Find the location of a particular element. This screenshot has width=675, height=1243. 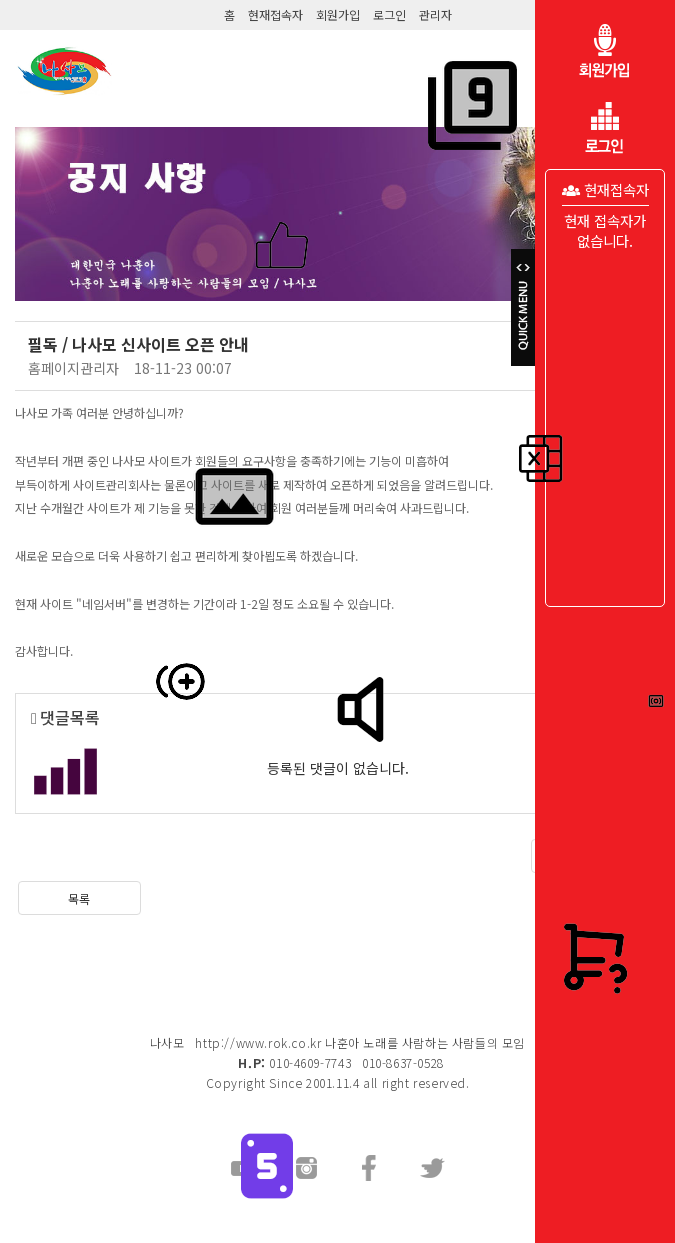

open Microsoft Excel is located at coordinates (542, 458).